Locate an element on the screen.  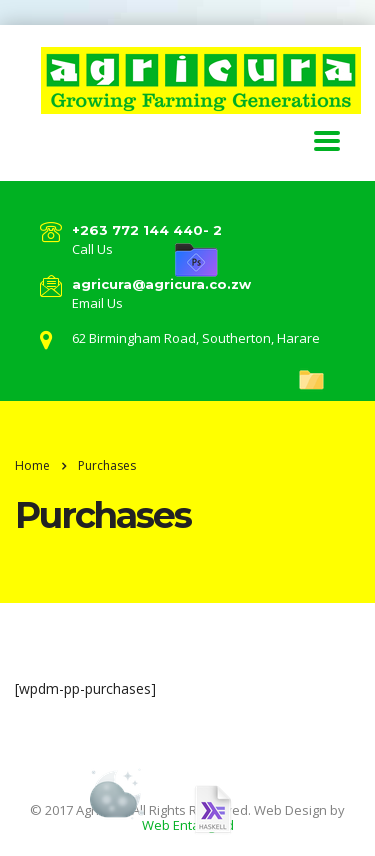
indicates cloudy nighttime weather conditions is located at coordinates (117, 794).